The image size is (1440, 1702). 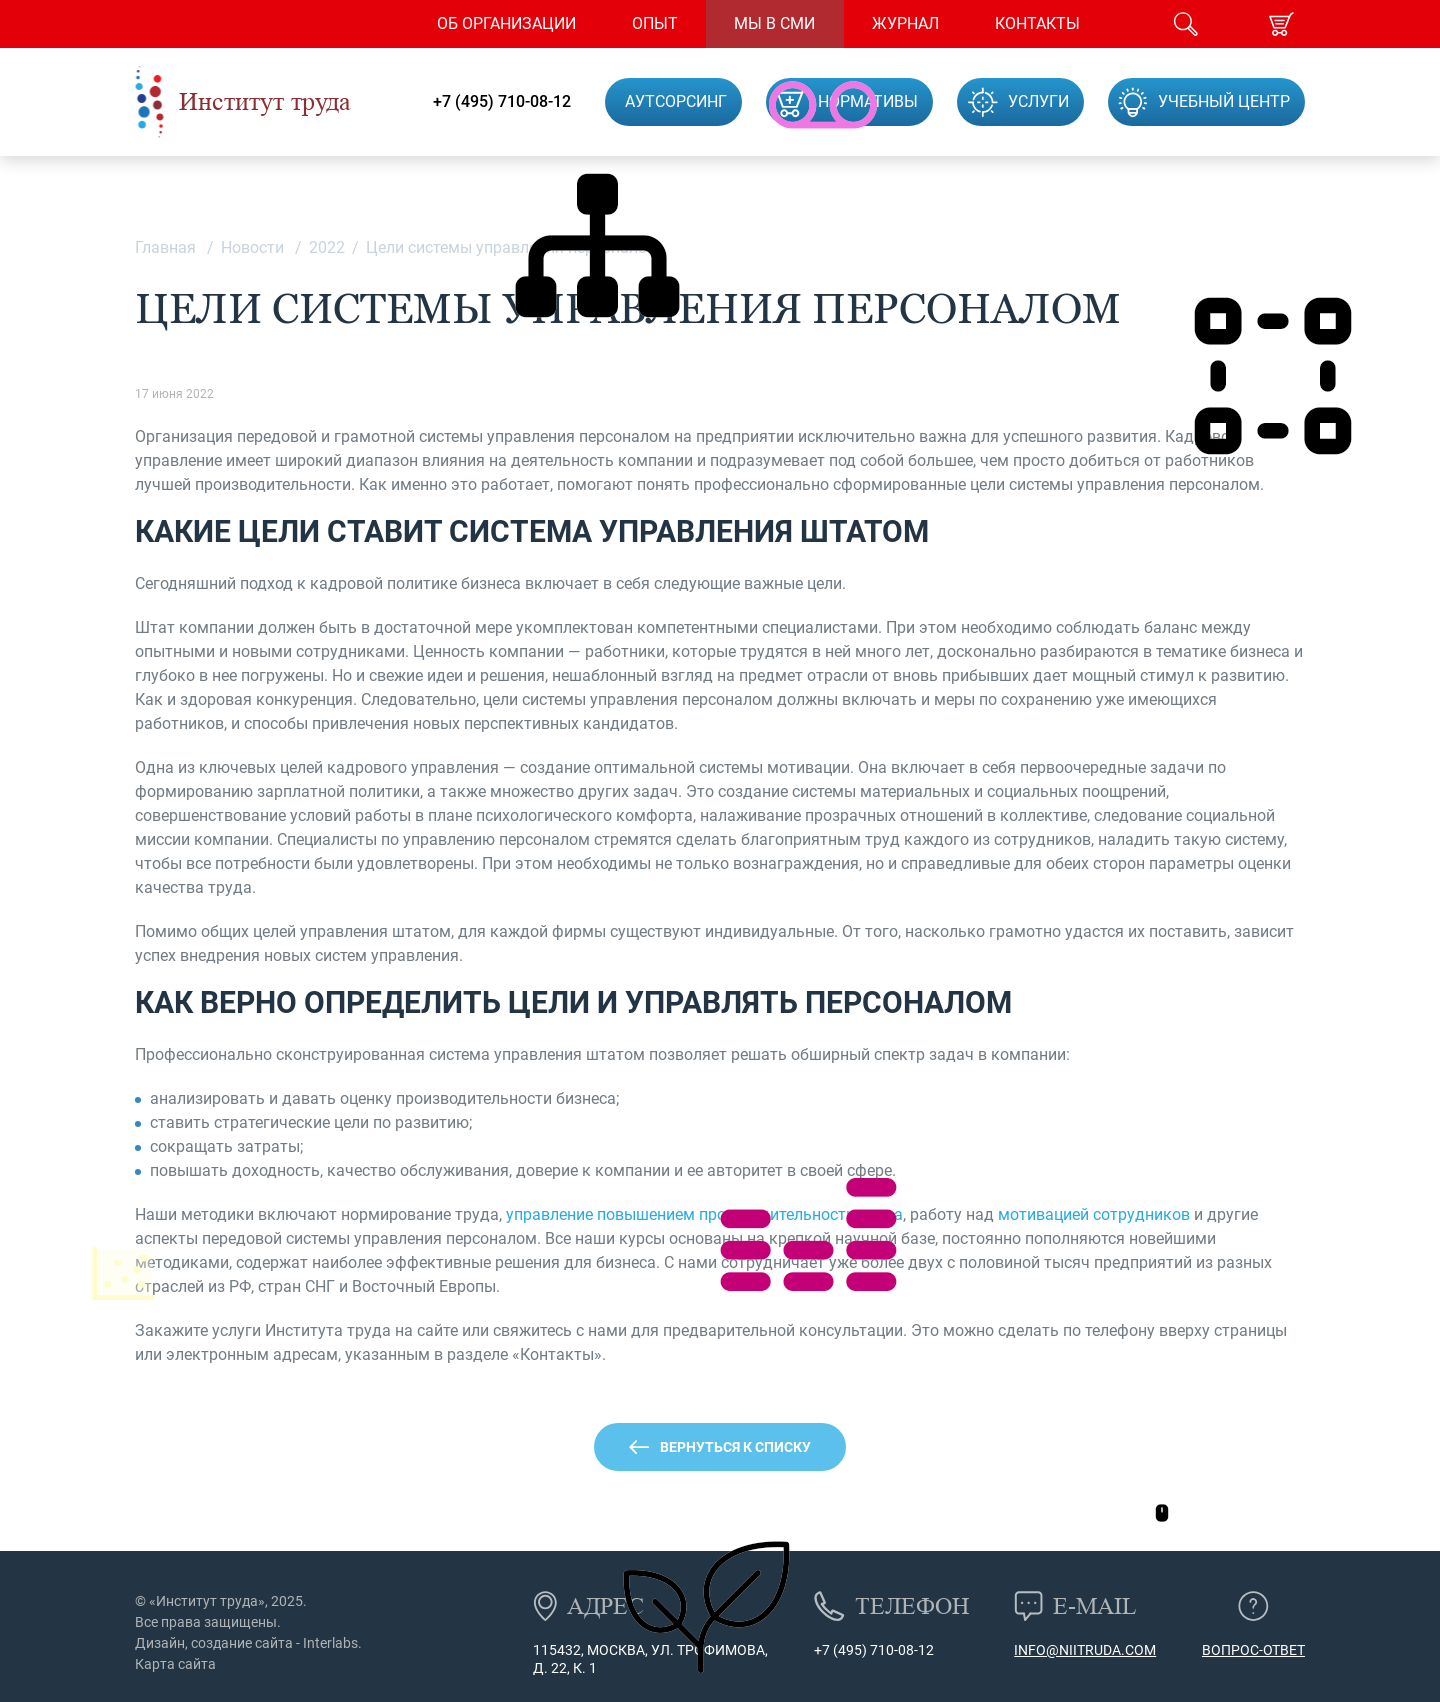 What do you see at coordinates (123, 1273) in the screenshot?
I see `view scatter plot data visualization` at bounding box center [123, 1273].